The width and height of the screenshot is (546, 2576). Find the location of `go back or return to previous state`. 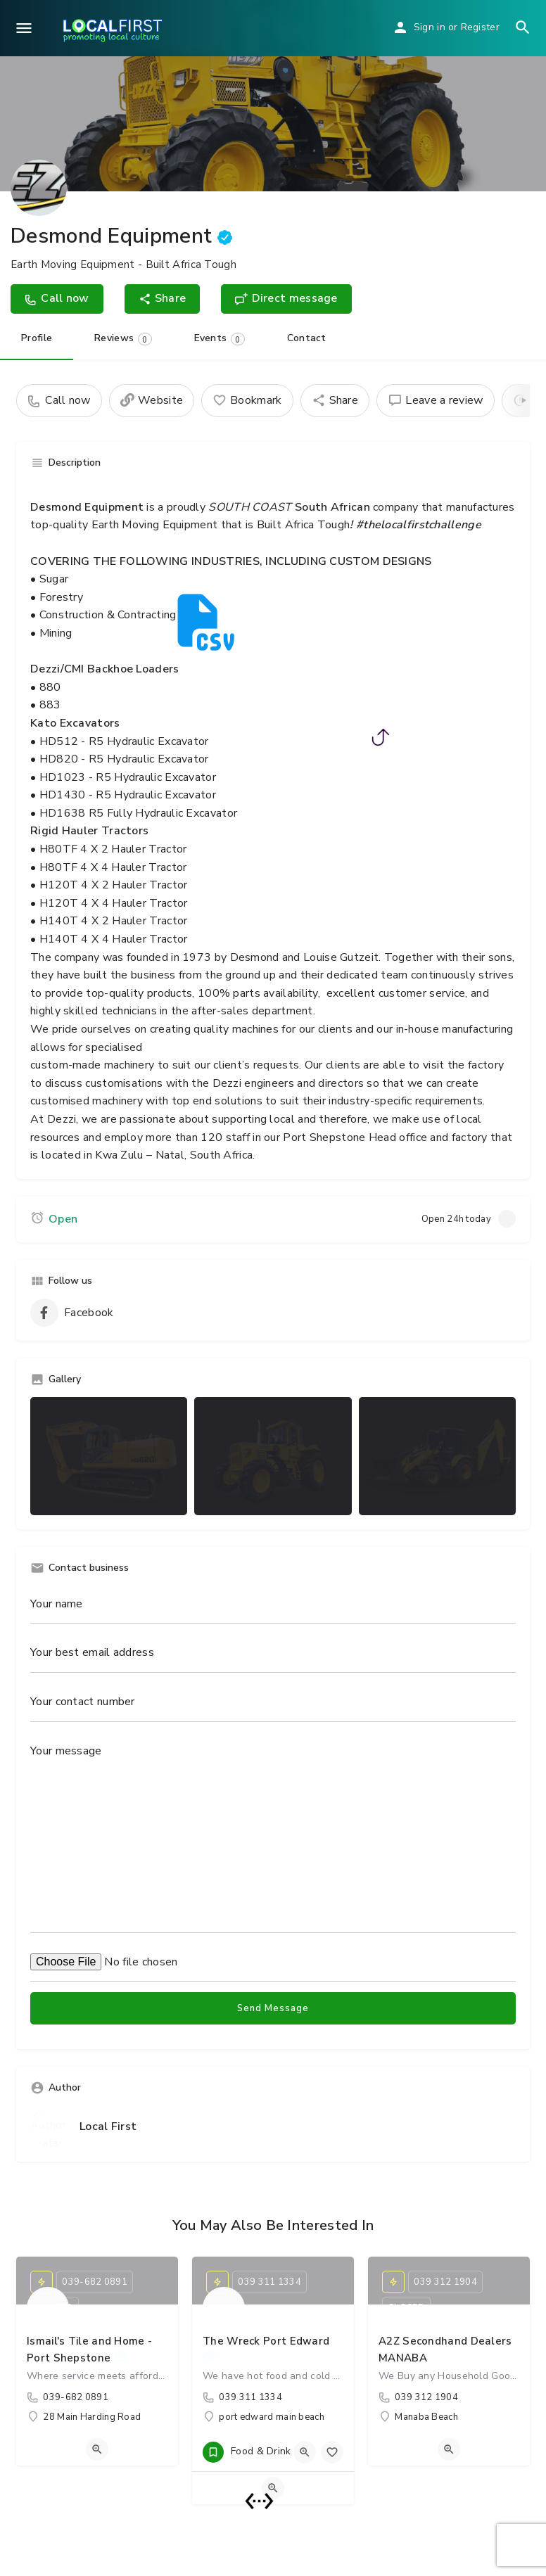

go back or return to previous state is located at coordinates (381, 737).